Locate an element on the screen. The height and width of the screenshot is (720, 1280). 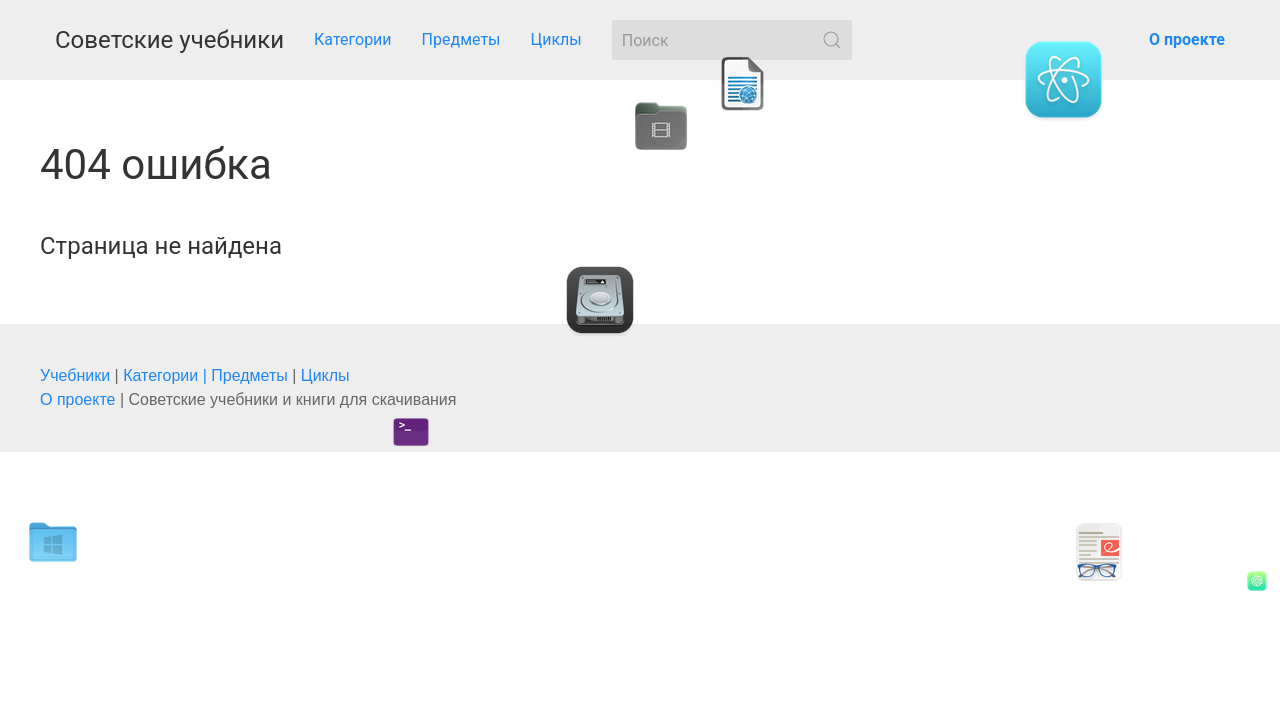
open a web template document file is located at coordinates (742, 83).